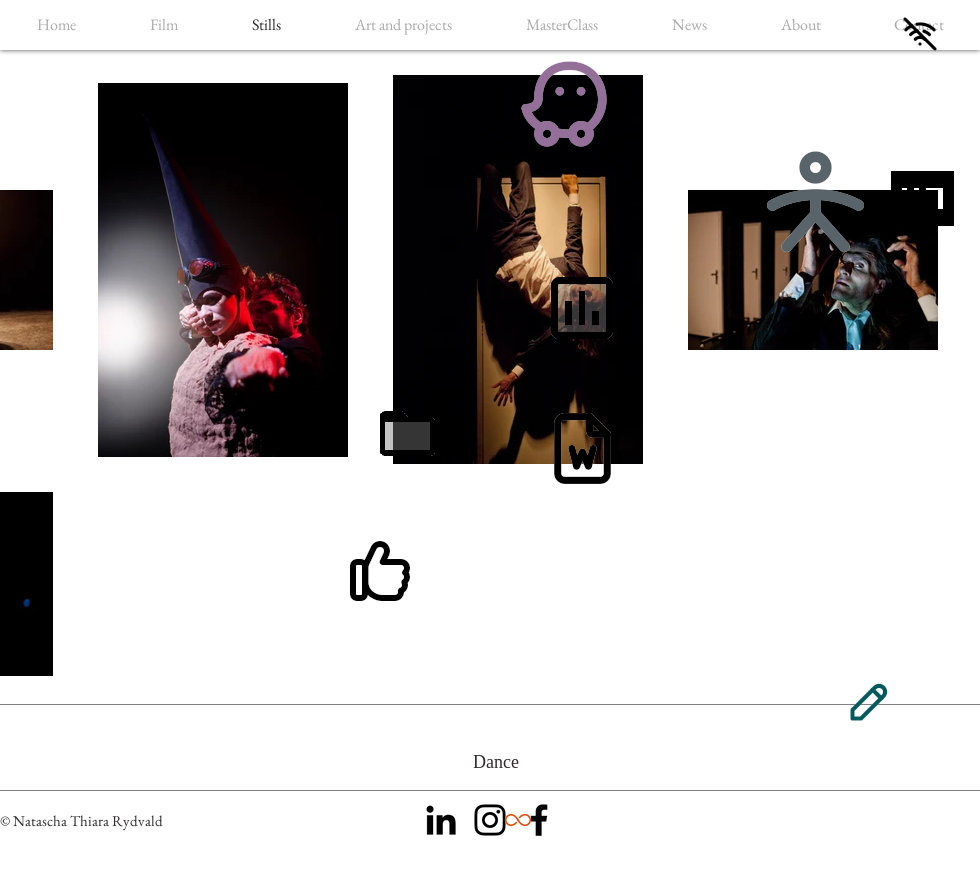 This screenshot has width=980, height=874. Describe the element at coordinates (564, 104) in the screenshot. I see `open waze navigation app` at that location.